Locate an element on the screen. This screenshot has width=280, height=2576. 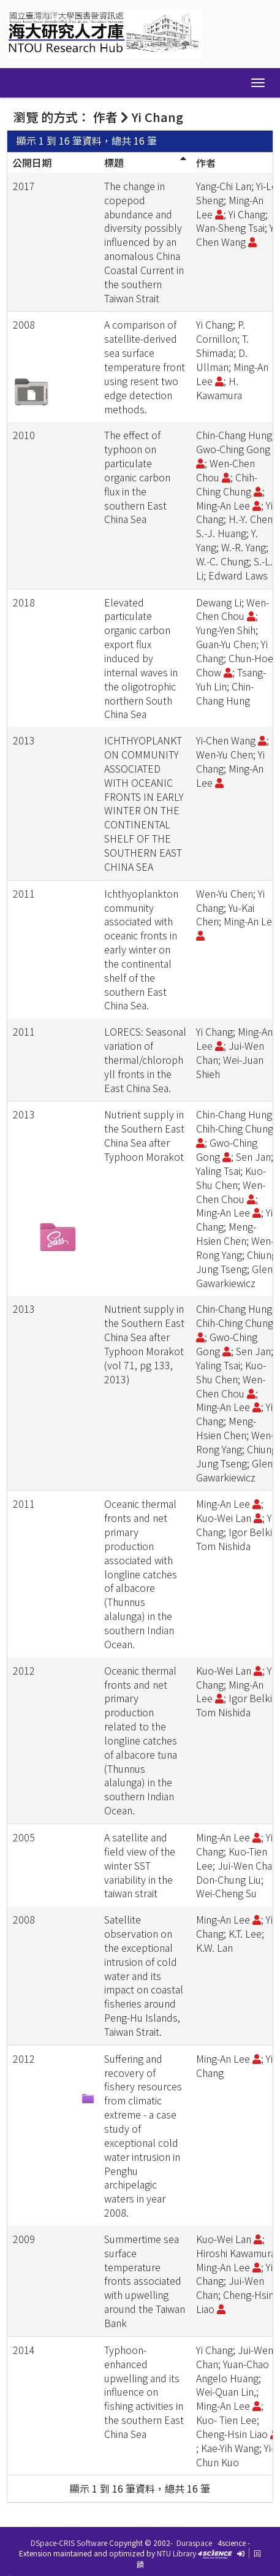
folder containing sass stylesheet files is located at coordinates (58, 1238).